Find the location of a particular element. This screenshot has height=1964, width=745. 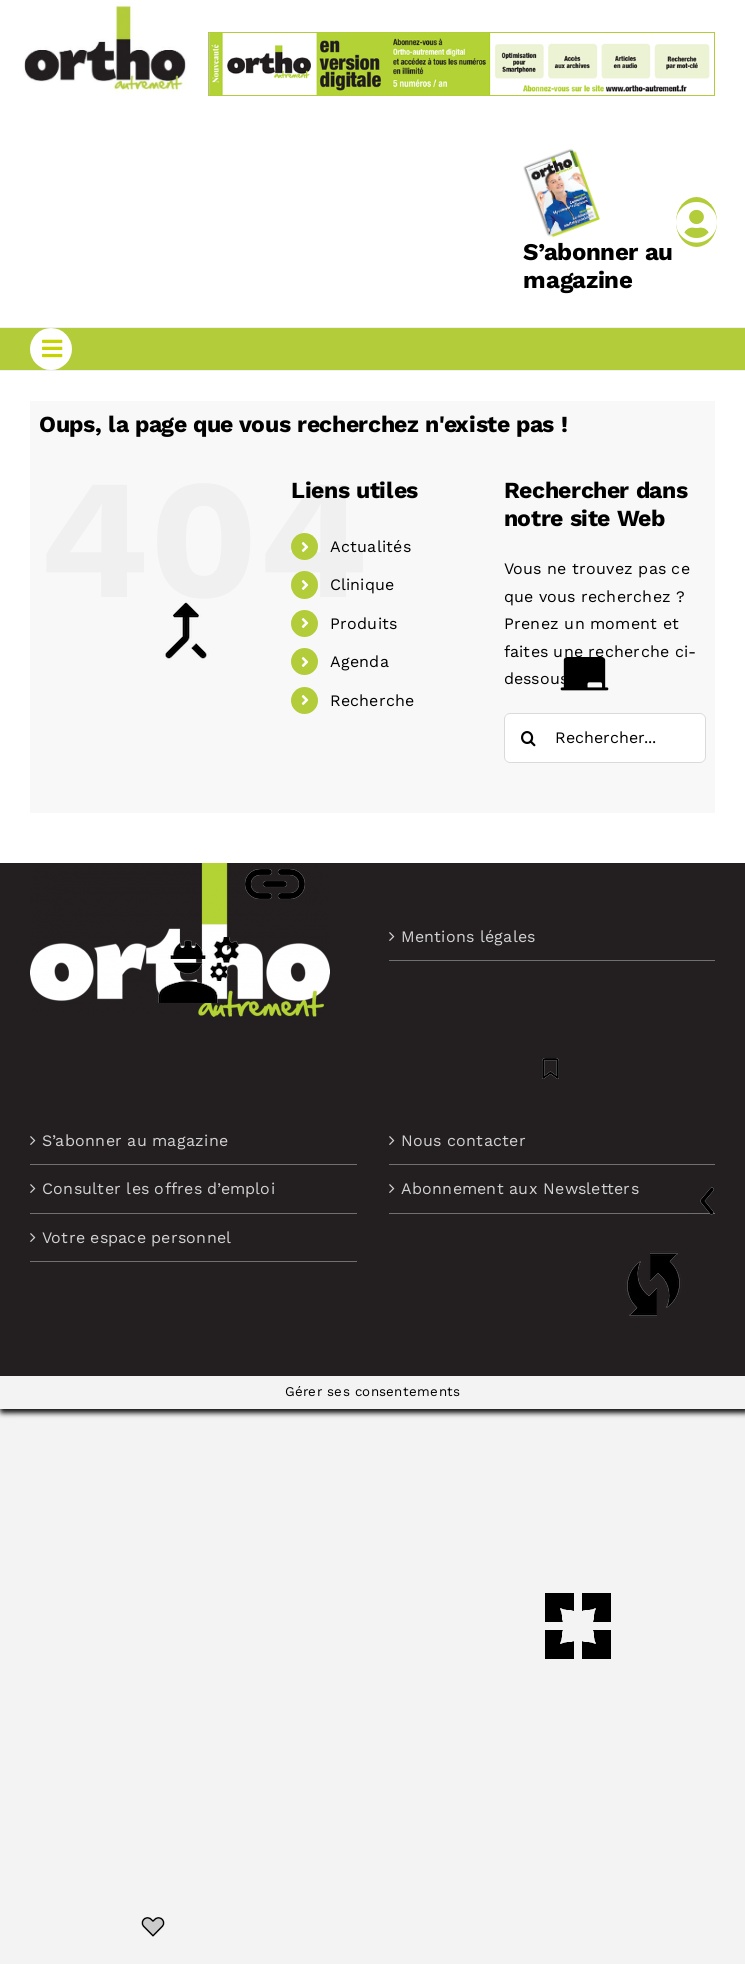

access engineering or technical settings is located at coordinates (199, 970).